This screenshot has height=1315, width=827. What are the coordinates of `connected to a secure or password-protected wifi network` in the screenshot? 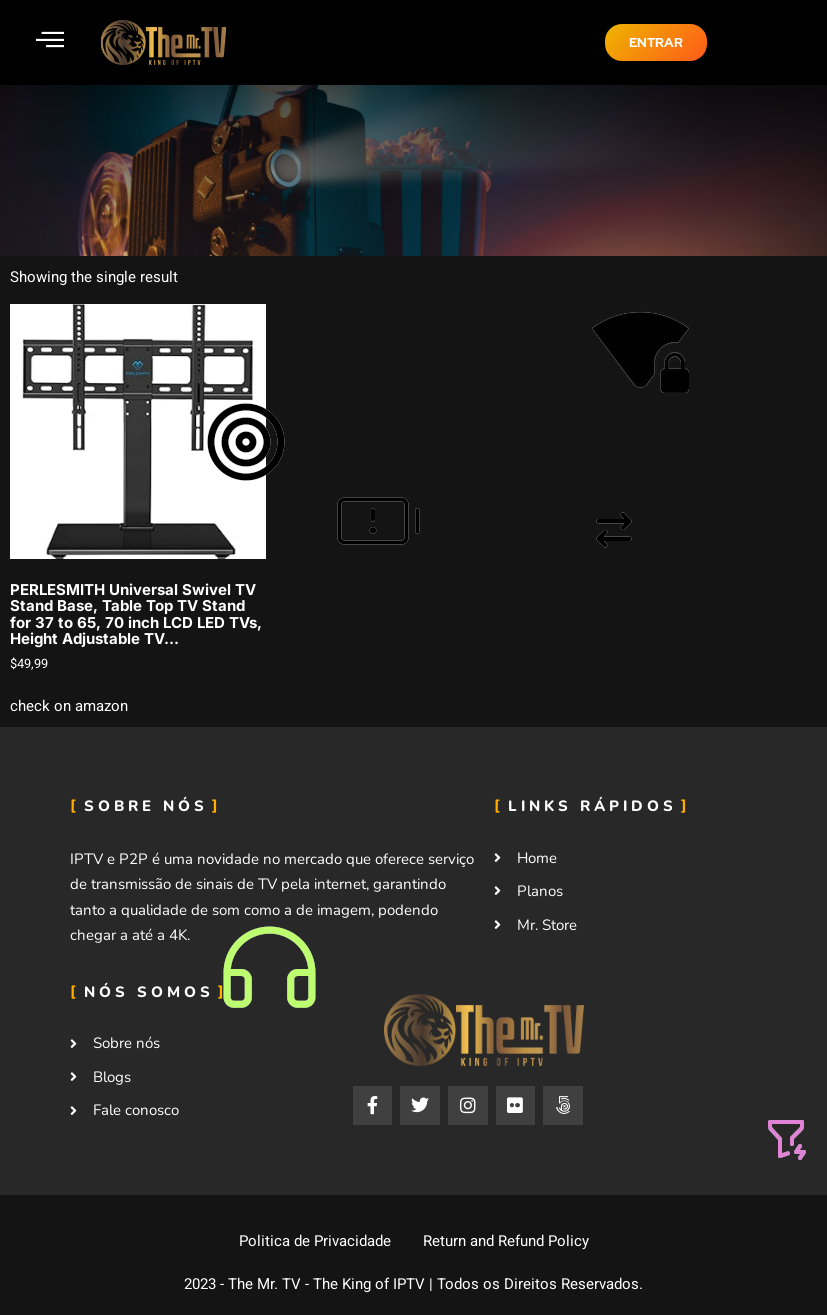 It's located at (640, 352).